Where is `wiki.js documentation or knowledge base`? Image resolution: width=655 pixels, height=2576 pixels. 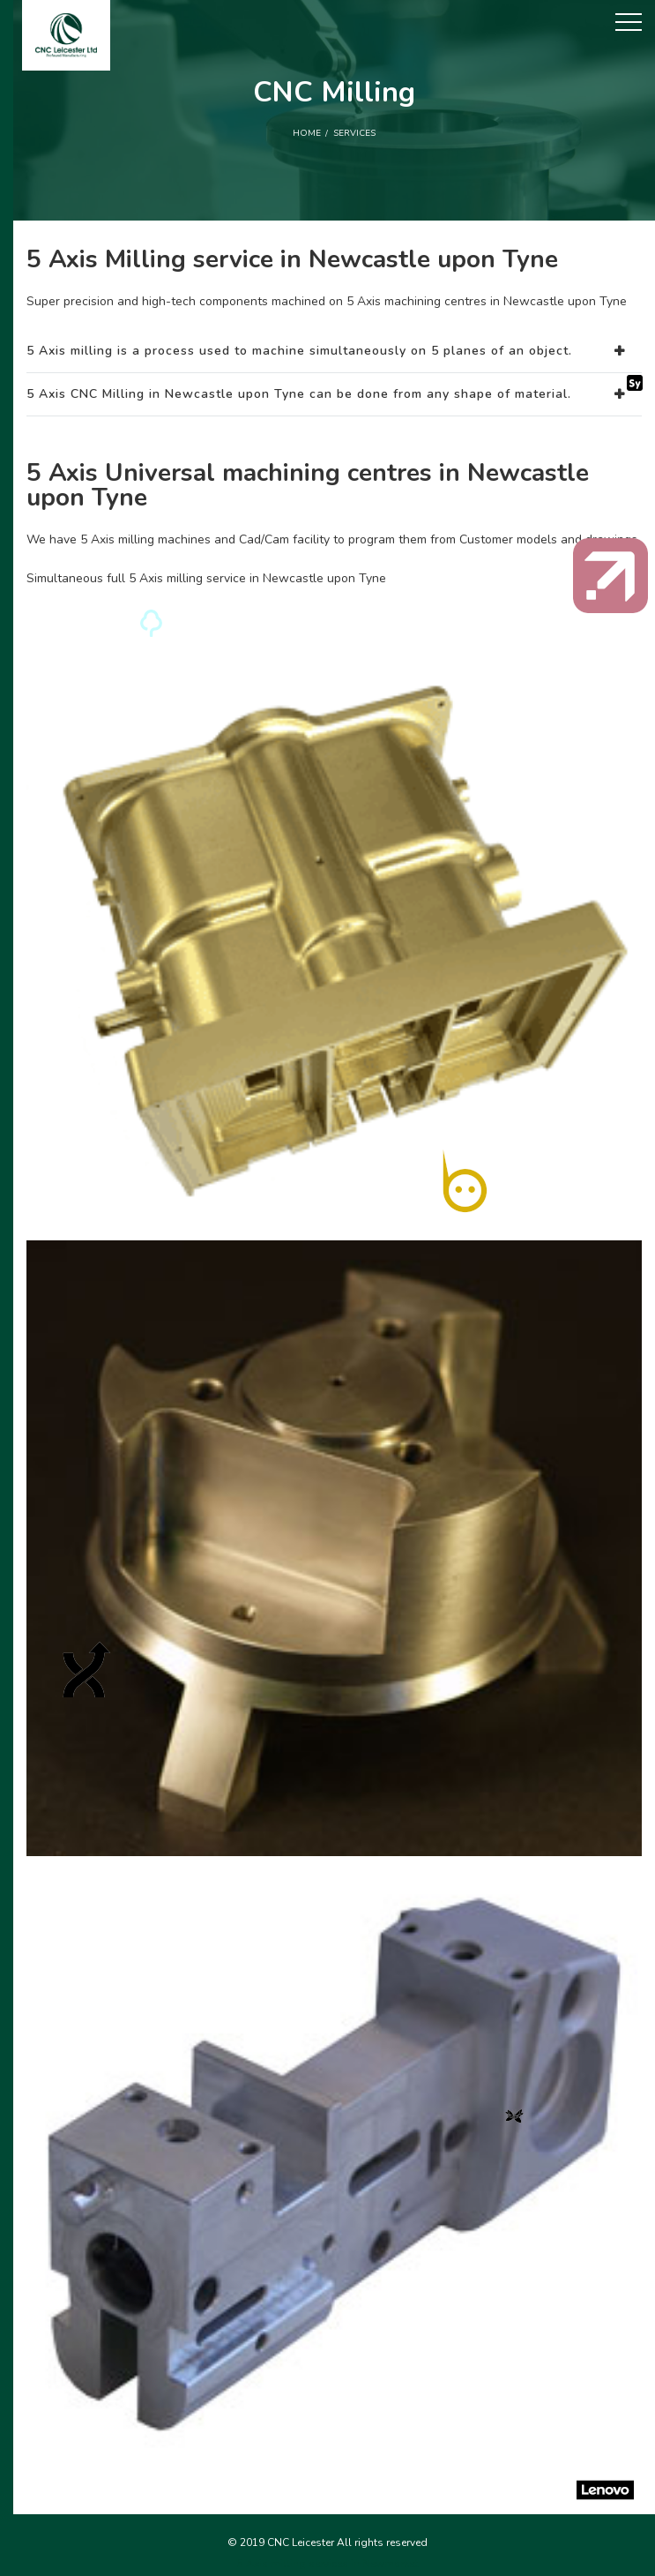
wiki.js documentation or knowledge base is located at coordinates (514, 2115).